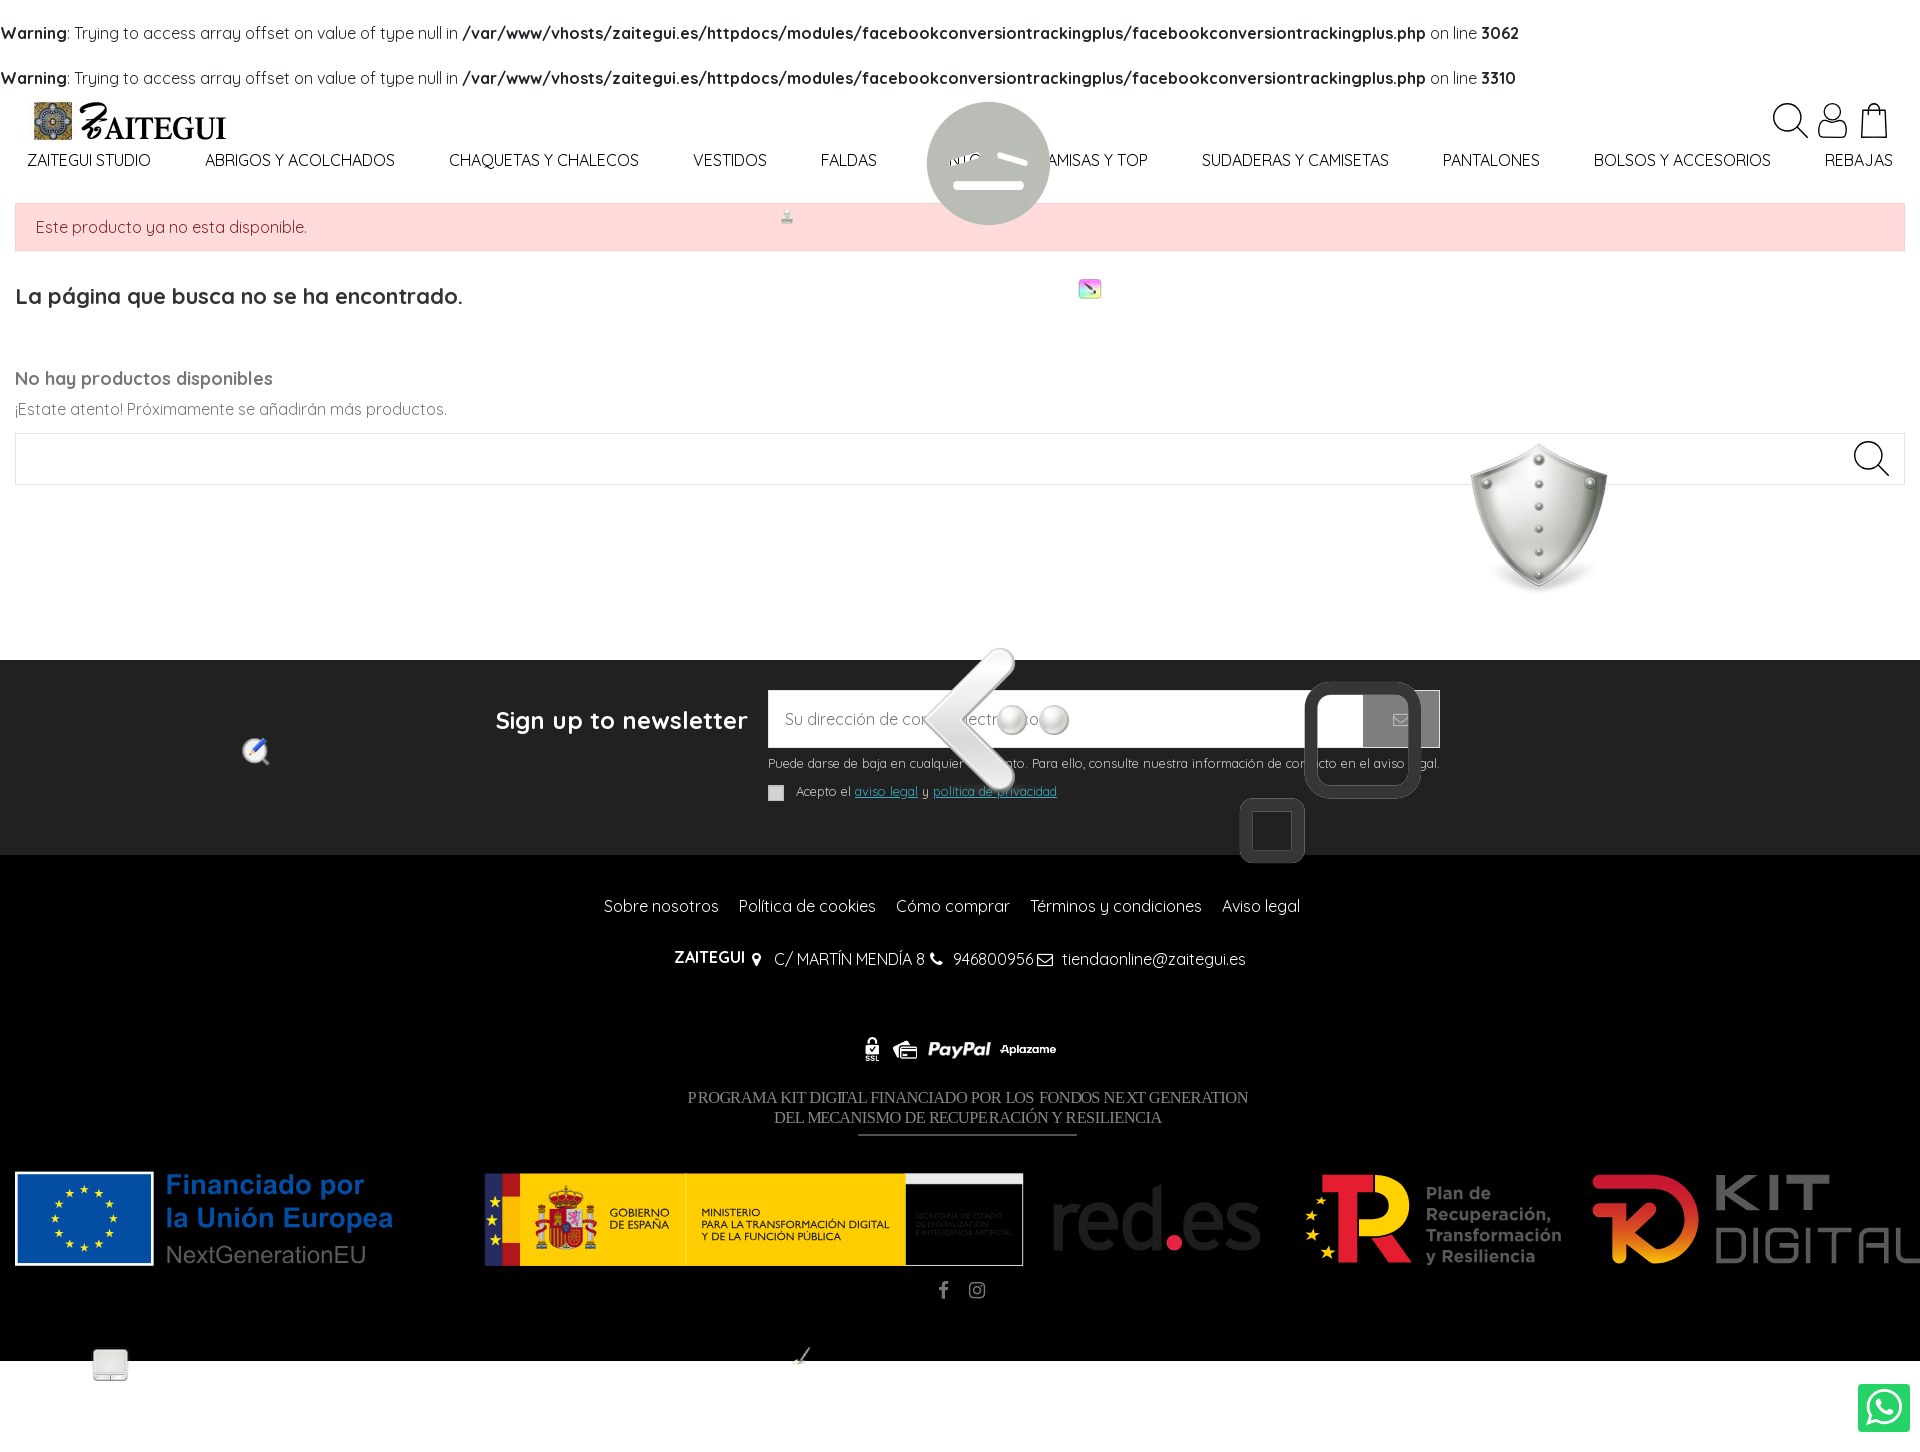 This screenshot has height=1452, width=1920. Describe the element at coordinates (256, 752) in the screenshot. I see `open find and replace tool` at that location.